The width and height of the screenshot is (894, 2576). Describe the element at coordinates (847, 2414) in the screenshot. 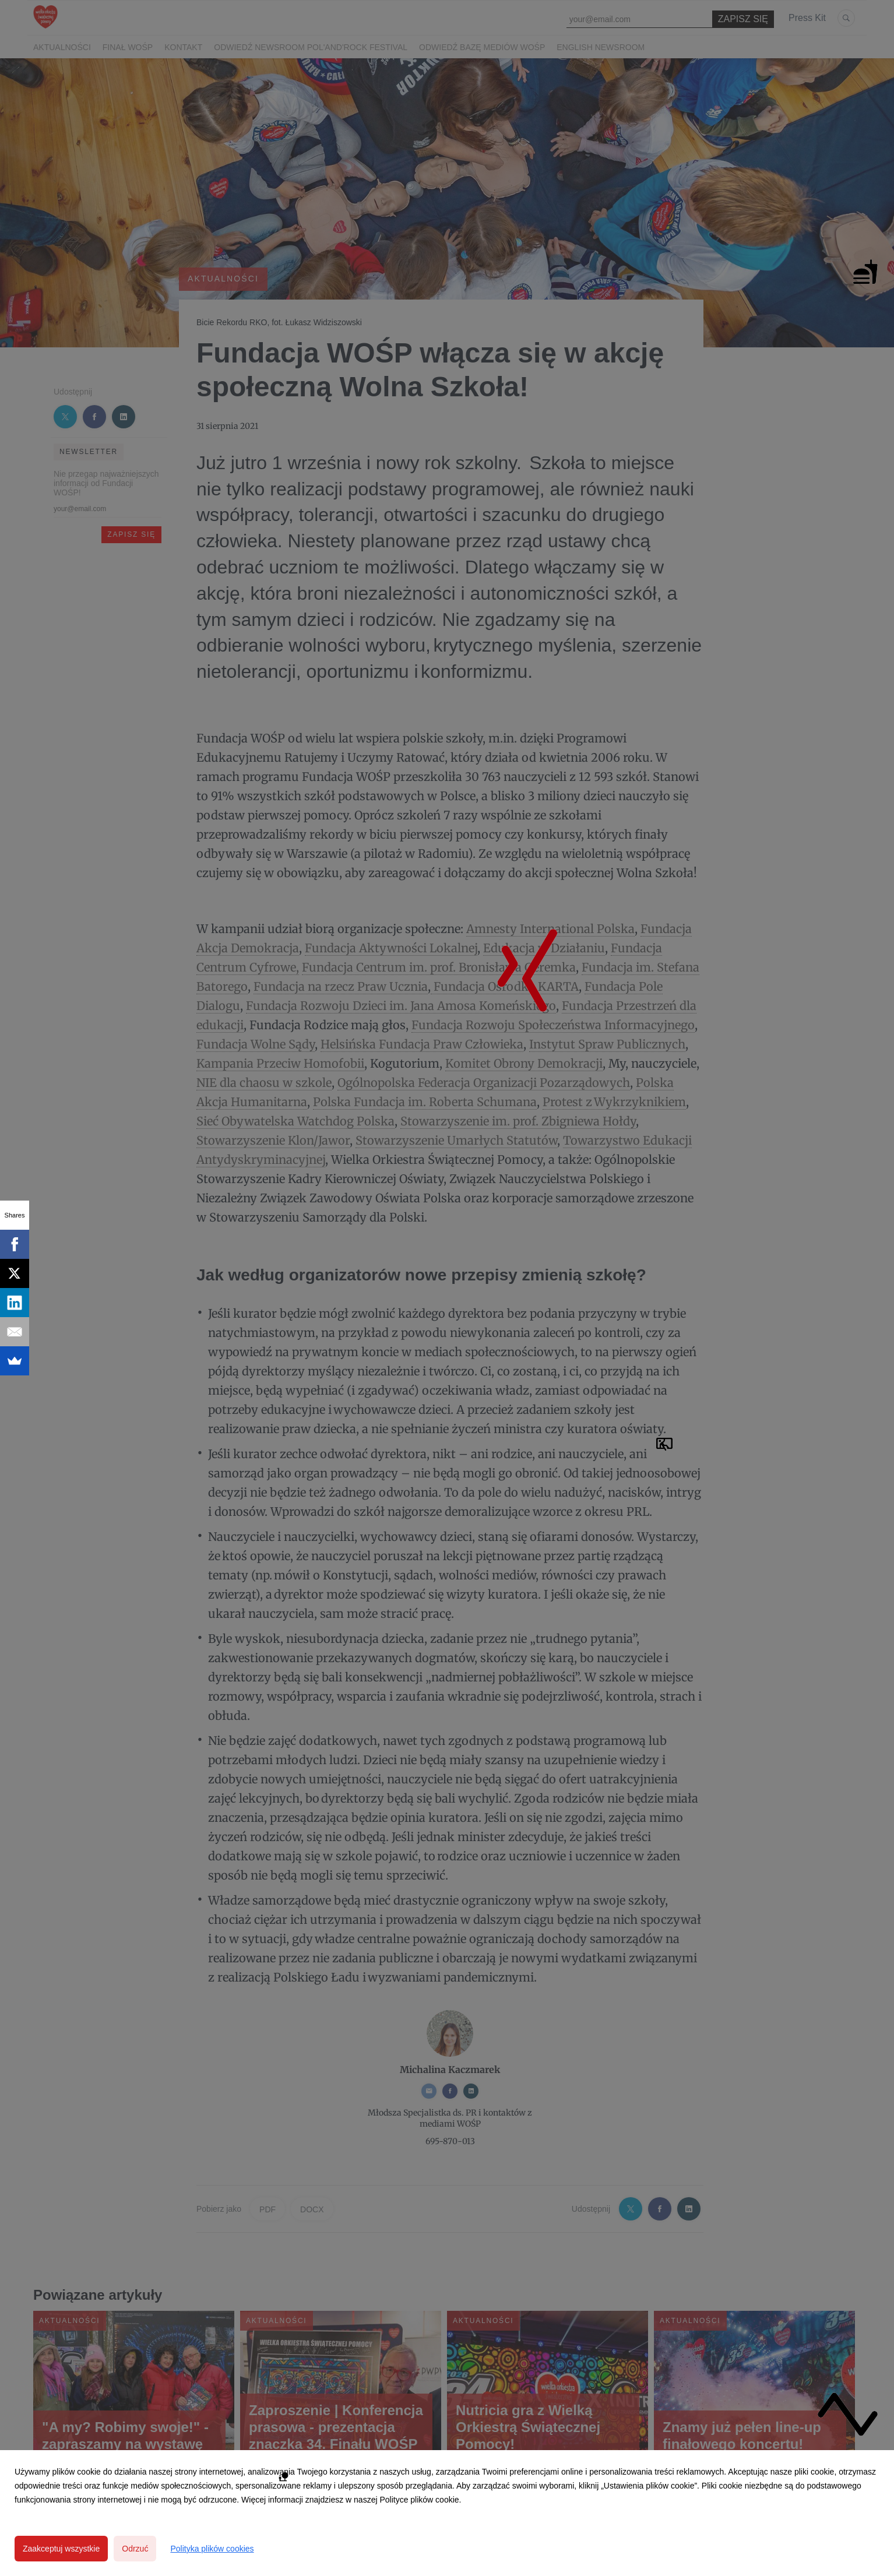

I see `audio or sound wave visualization` at that location.